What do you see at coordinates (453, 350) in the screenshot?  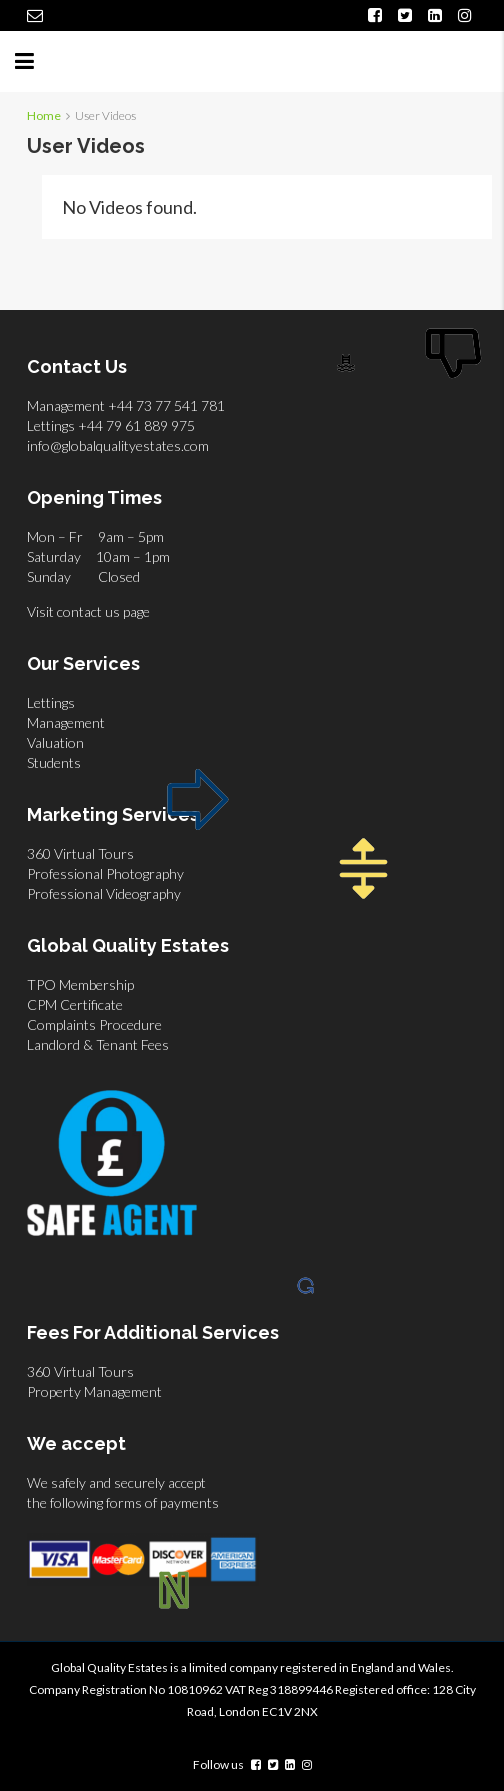 I see `dislike or downvote content` at bounding box center [453, 350].